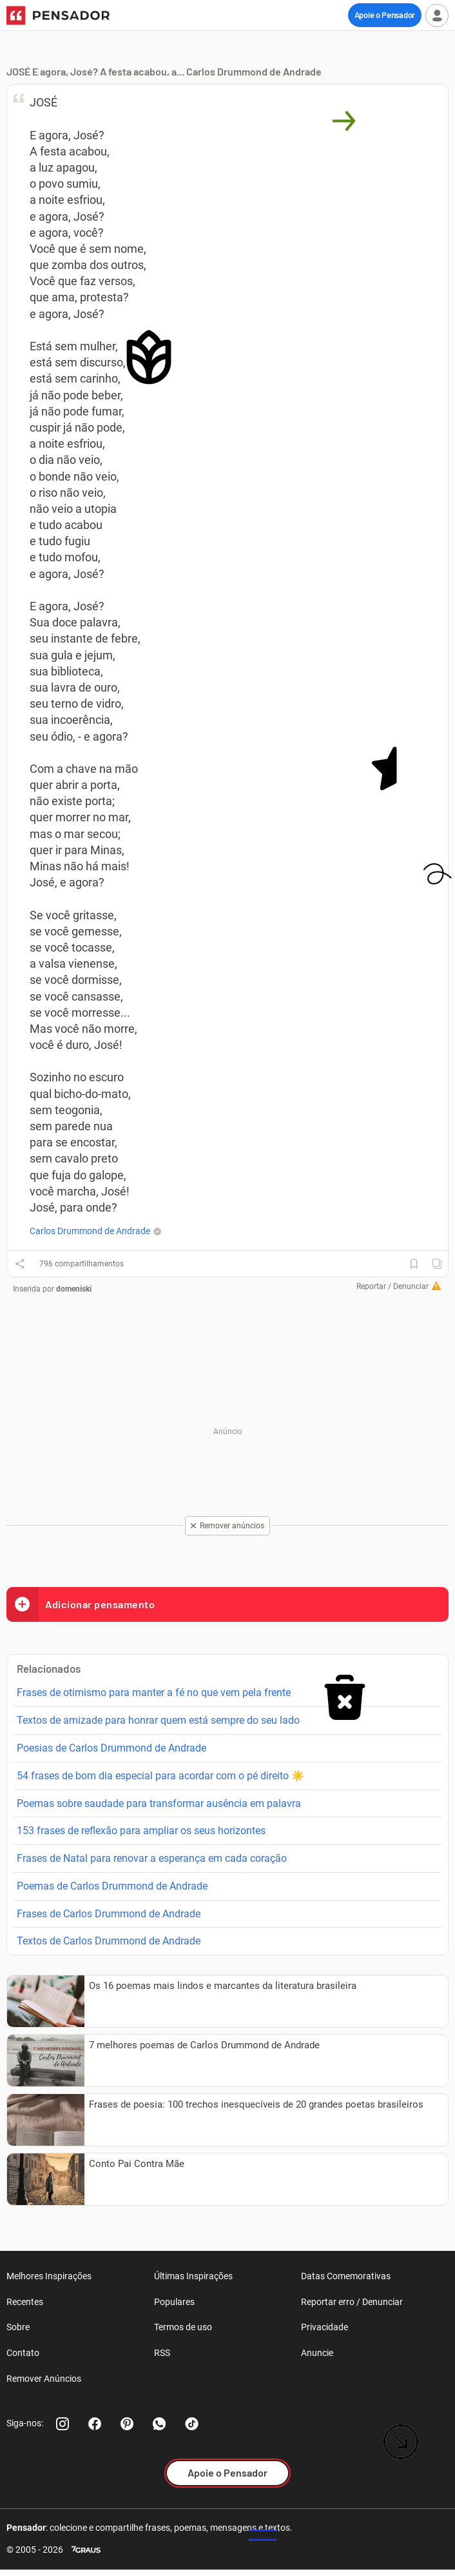 This screenshot has height=2576, width=455. What do you see at coordinates (344, 121) in the screenshot?
I see `go to next item or page` at bounding box center [344, 121].